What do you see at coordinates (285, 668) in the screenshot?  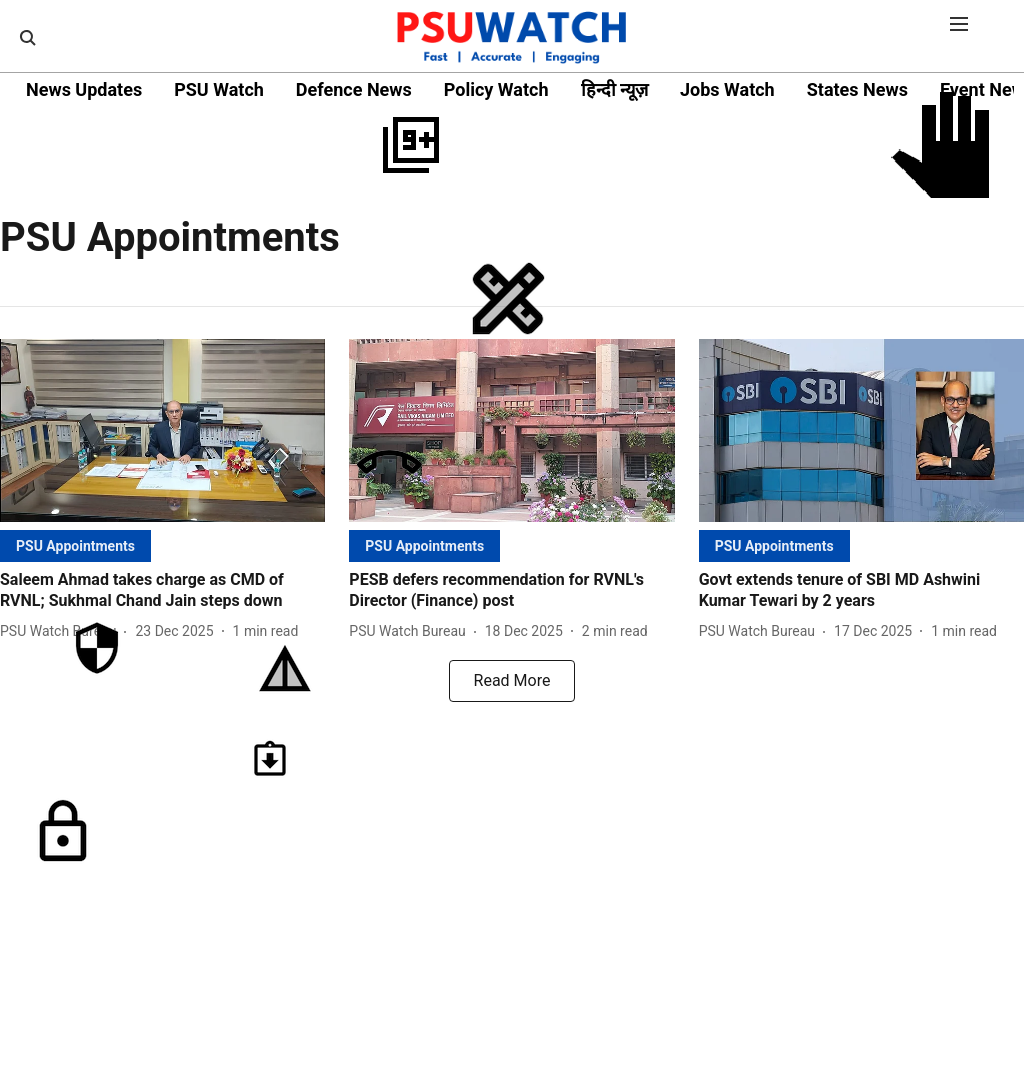 I see `view image details or metadata` at bounding box center [285, 668].